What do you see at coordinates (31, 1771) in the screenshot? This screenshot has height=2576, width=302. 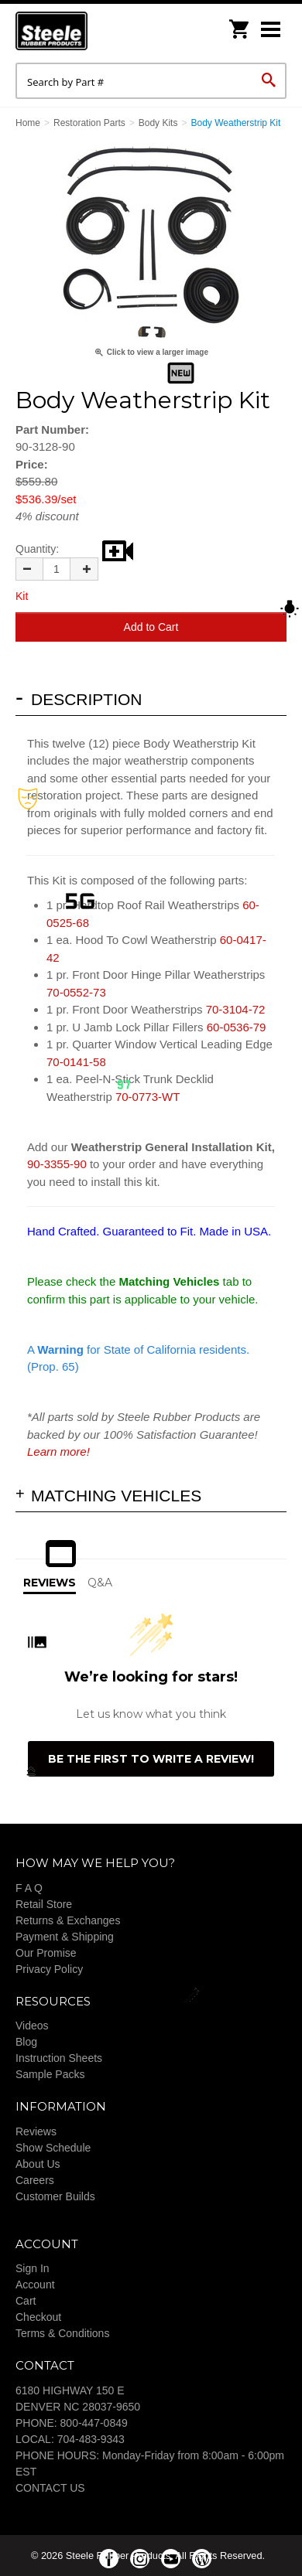 I see `toggle caps lock on keyboard` at bounding box center [31, 1771].